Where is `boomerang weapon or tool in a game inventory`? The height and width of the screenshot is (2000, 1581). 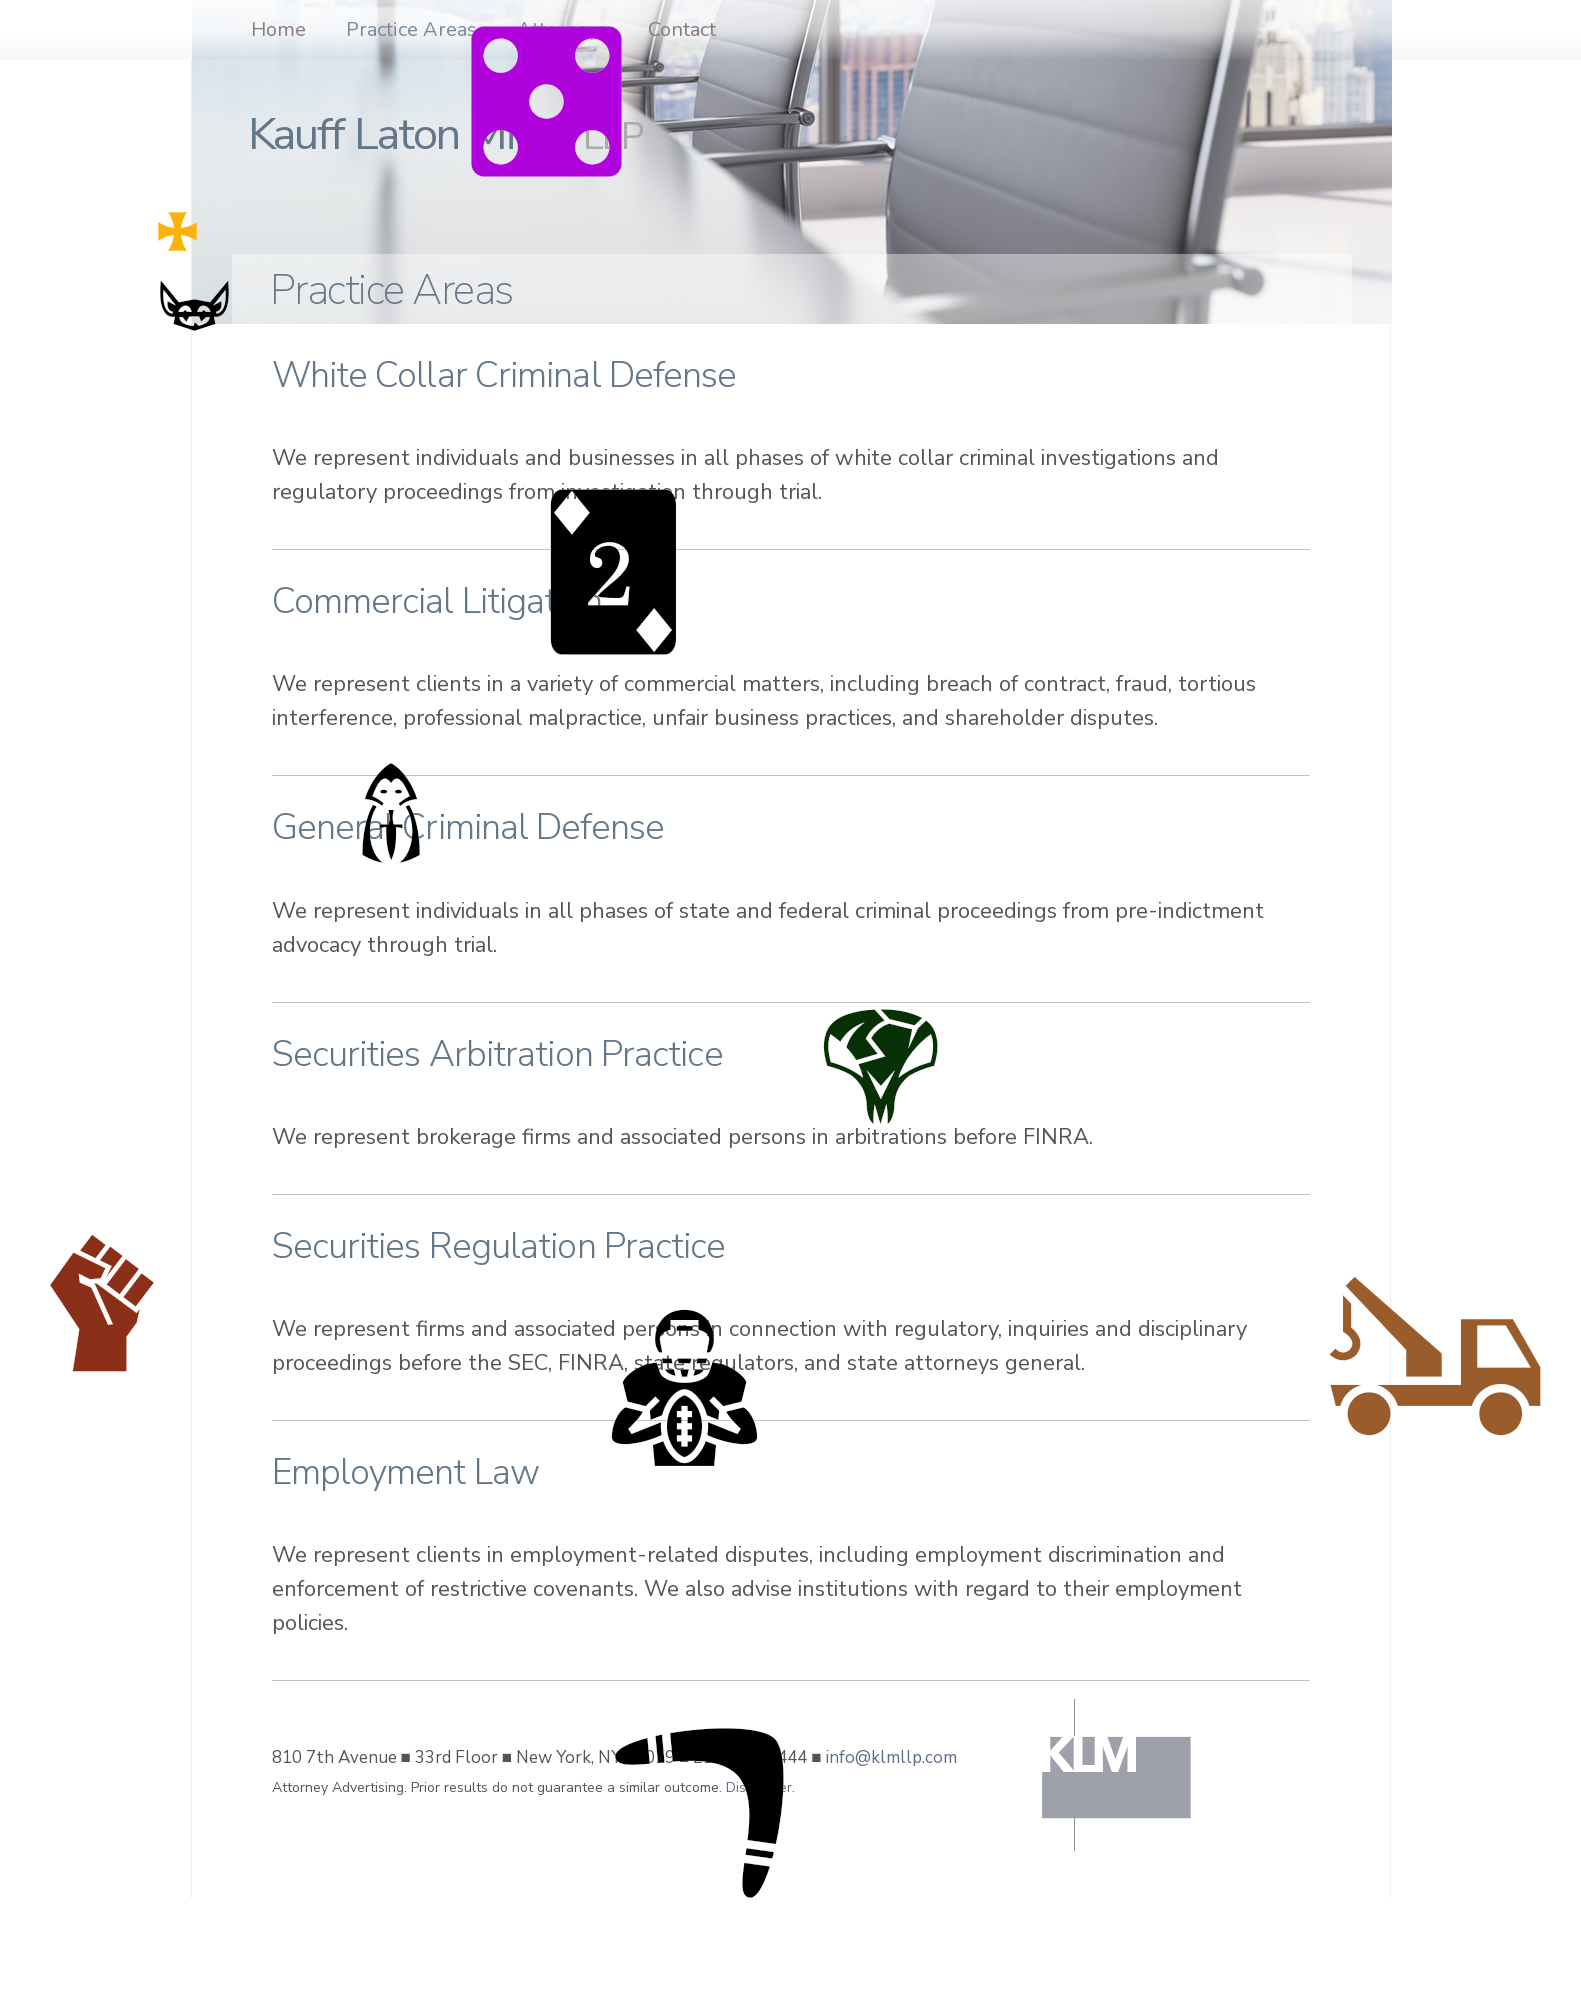
boomerang weapon or tool in a game inventory is located at coordinates (699, 1812).